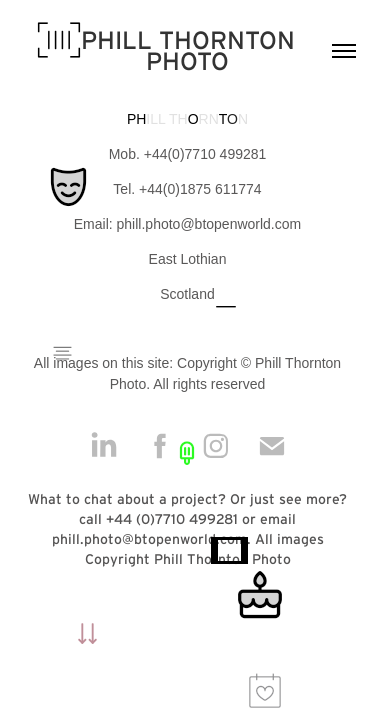 The width and height of the screenshot is (375, 720). I want to click on switch to tablet view or layout, so click(229, 550).